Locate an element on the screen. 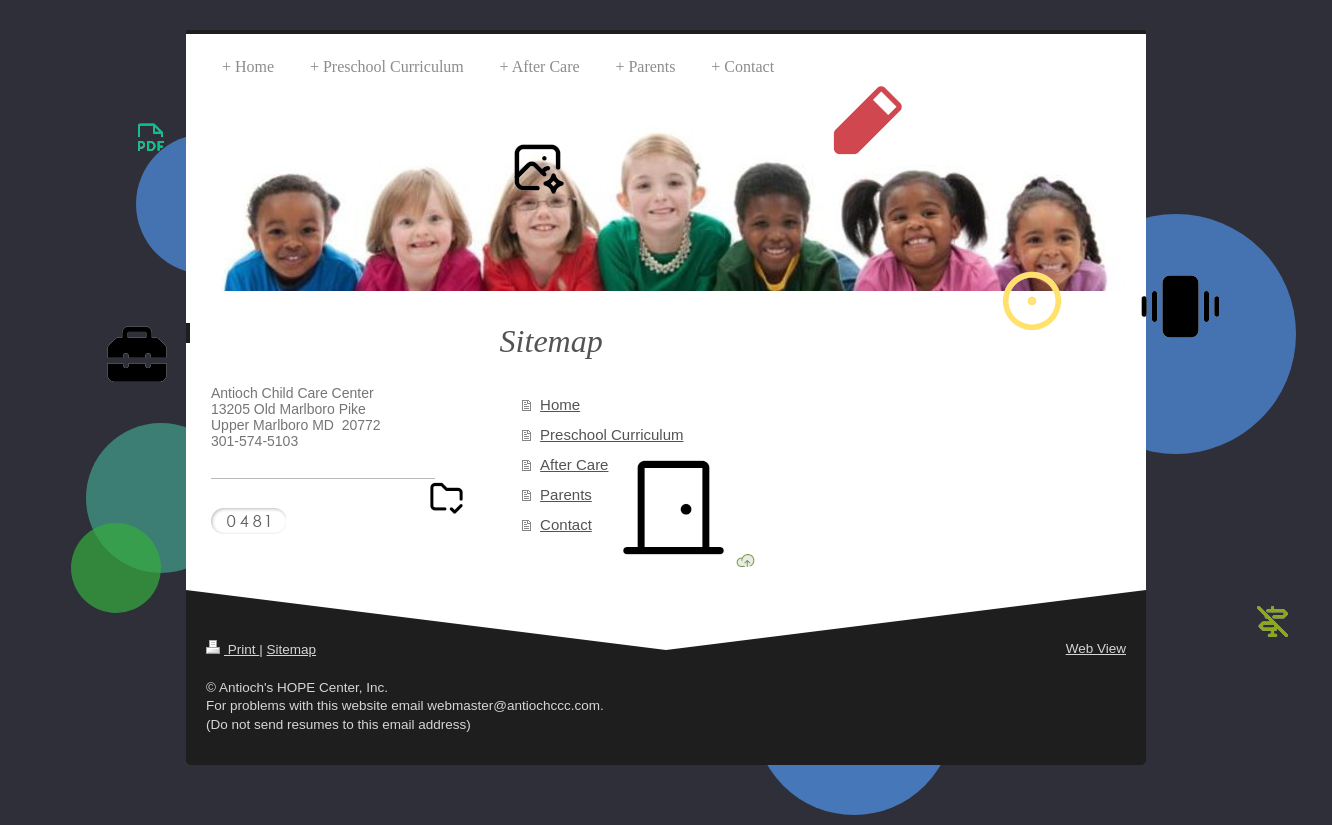 The image size is (1332, 825). edit content or text is located at coordinates (866, 121).